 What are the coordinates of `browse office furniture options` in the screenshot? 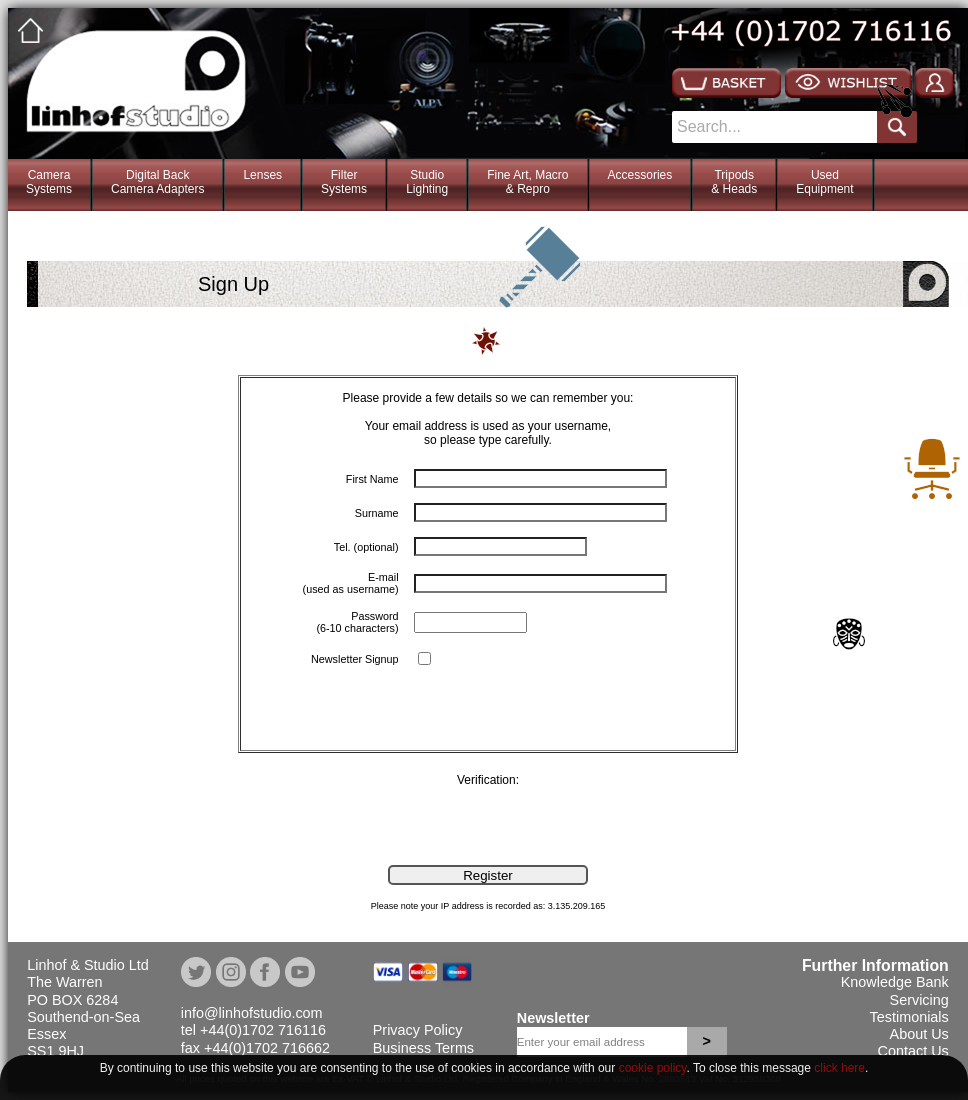 It's located at (932, 469).